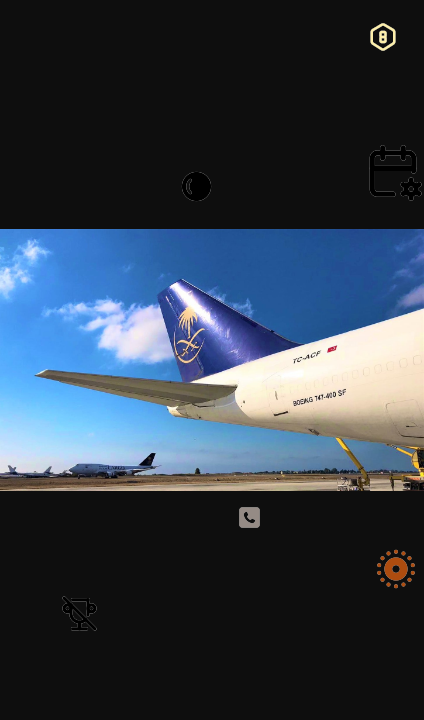  I want to click on achievements or awards are disabled, so click(79, 613).